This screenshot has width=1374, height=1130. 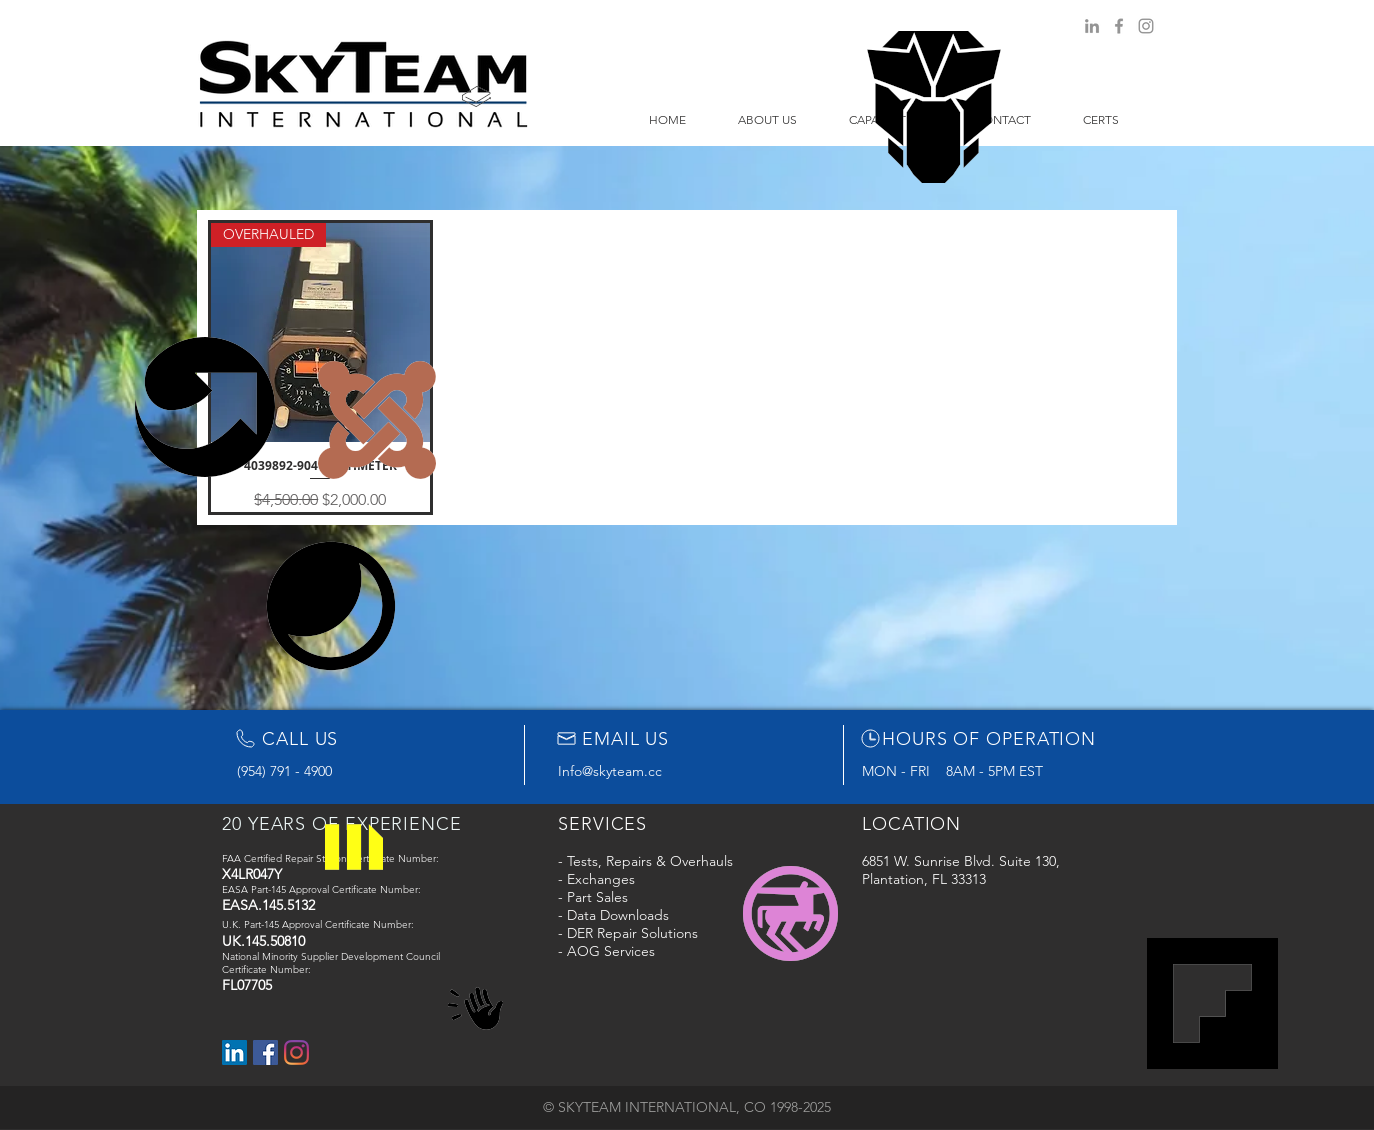 I want to click on Joomla content management system logo, so click(x=377, y=420).